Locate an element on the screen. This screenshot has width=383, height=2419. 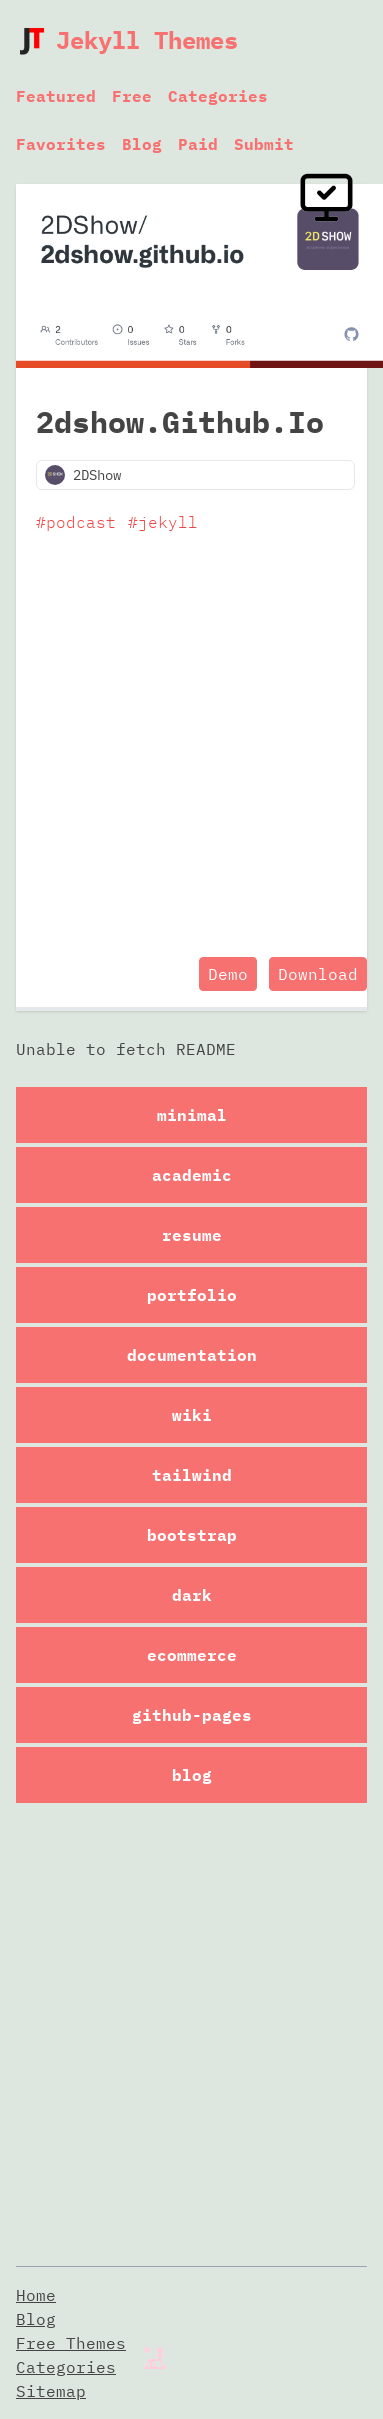
explore camping or outdoor activities is located at coordinates (155, 2358).